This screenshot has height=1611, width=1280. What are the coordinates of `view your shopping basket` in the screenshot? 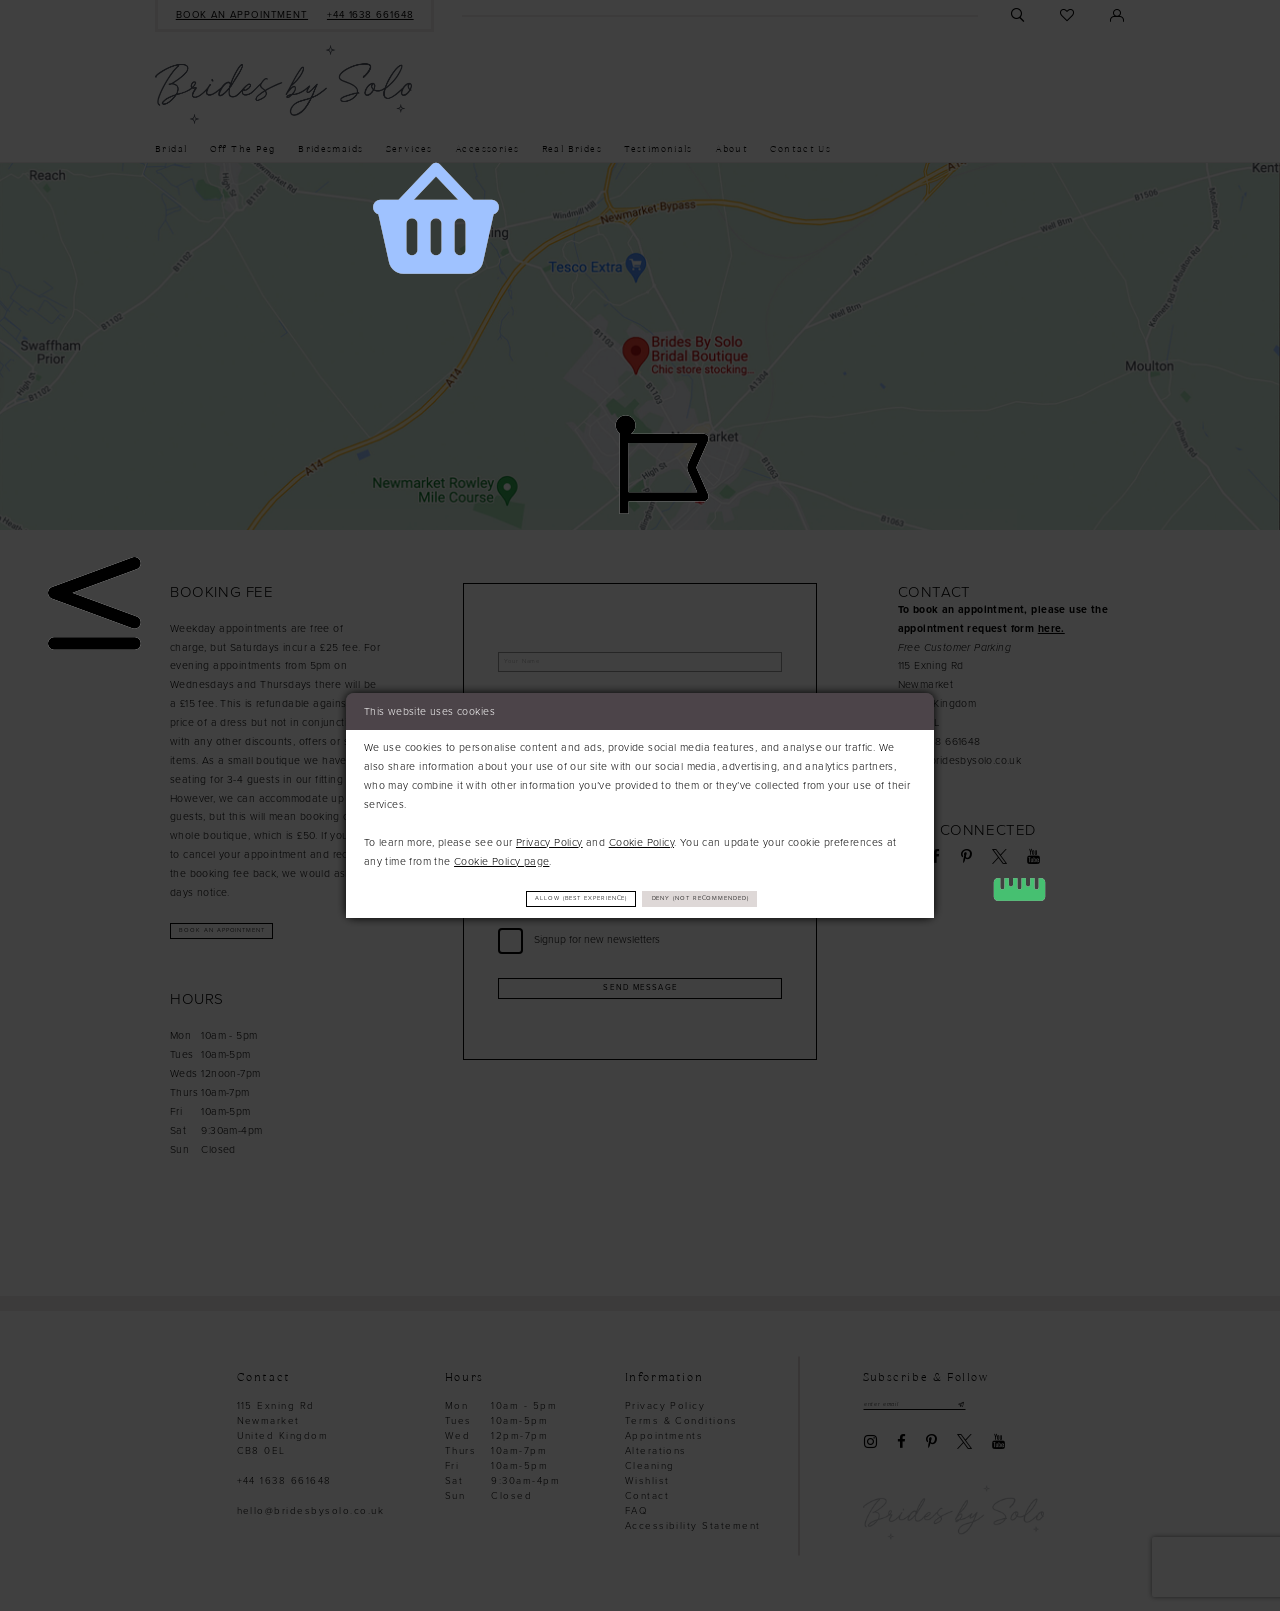 It's located at (436, 222).